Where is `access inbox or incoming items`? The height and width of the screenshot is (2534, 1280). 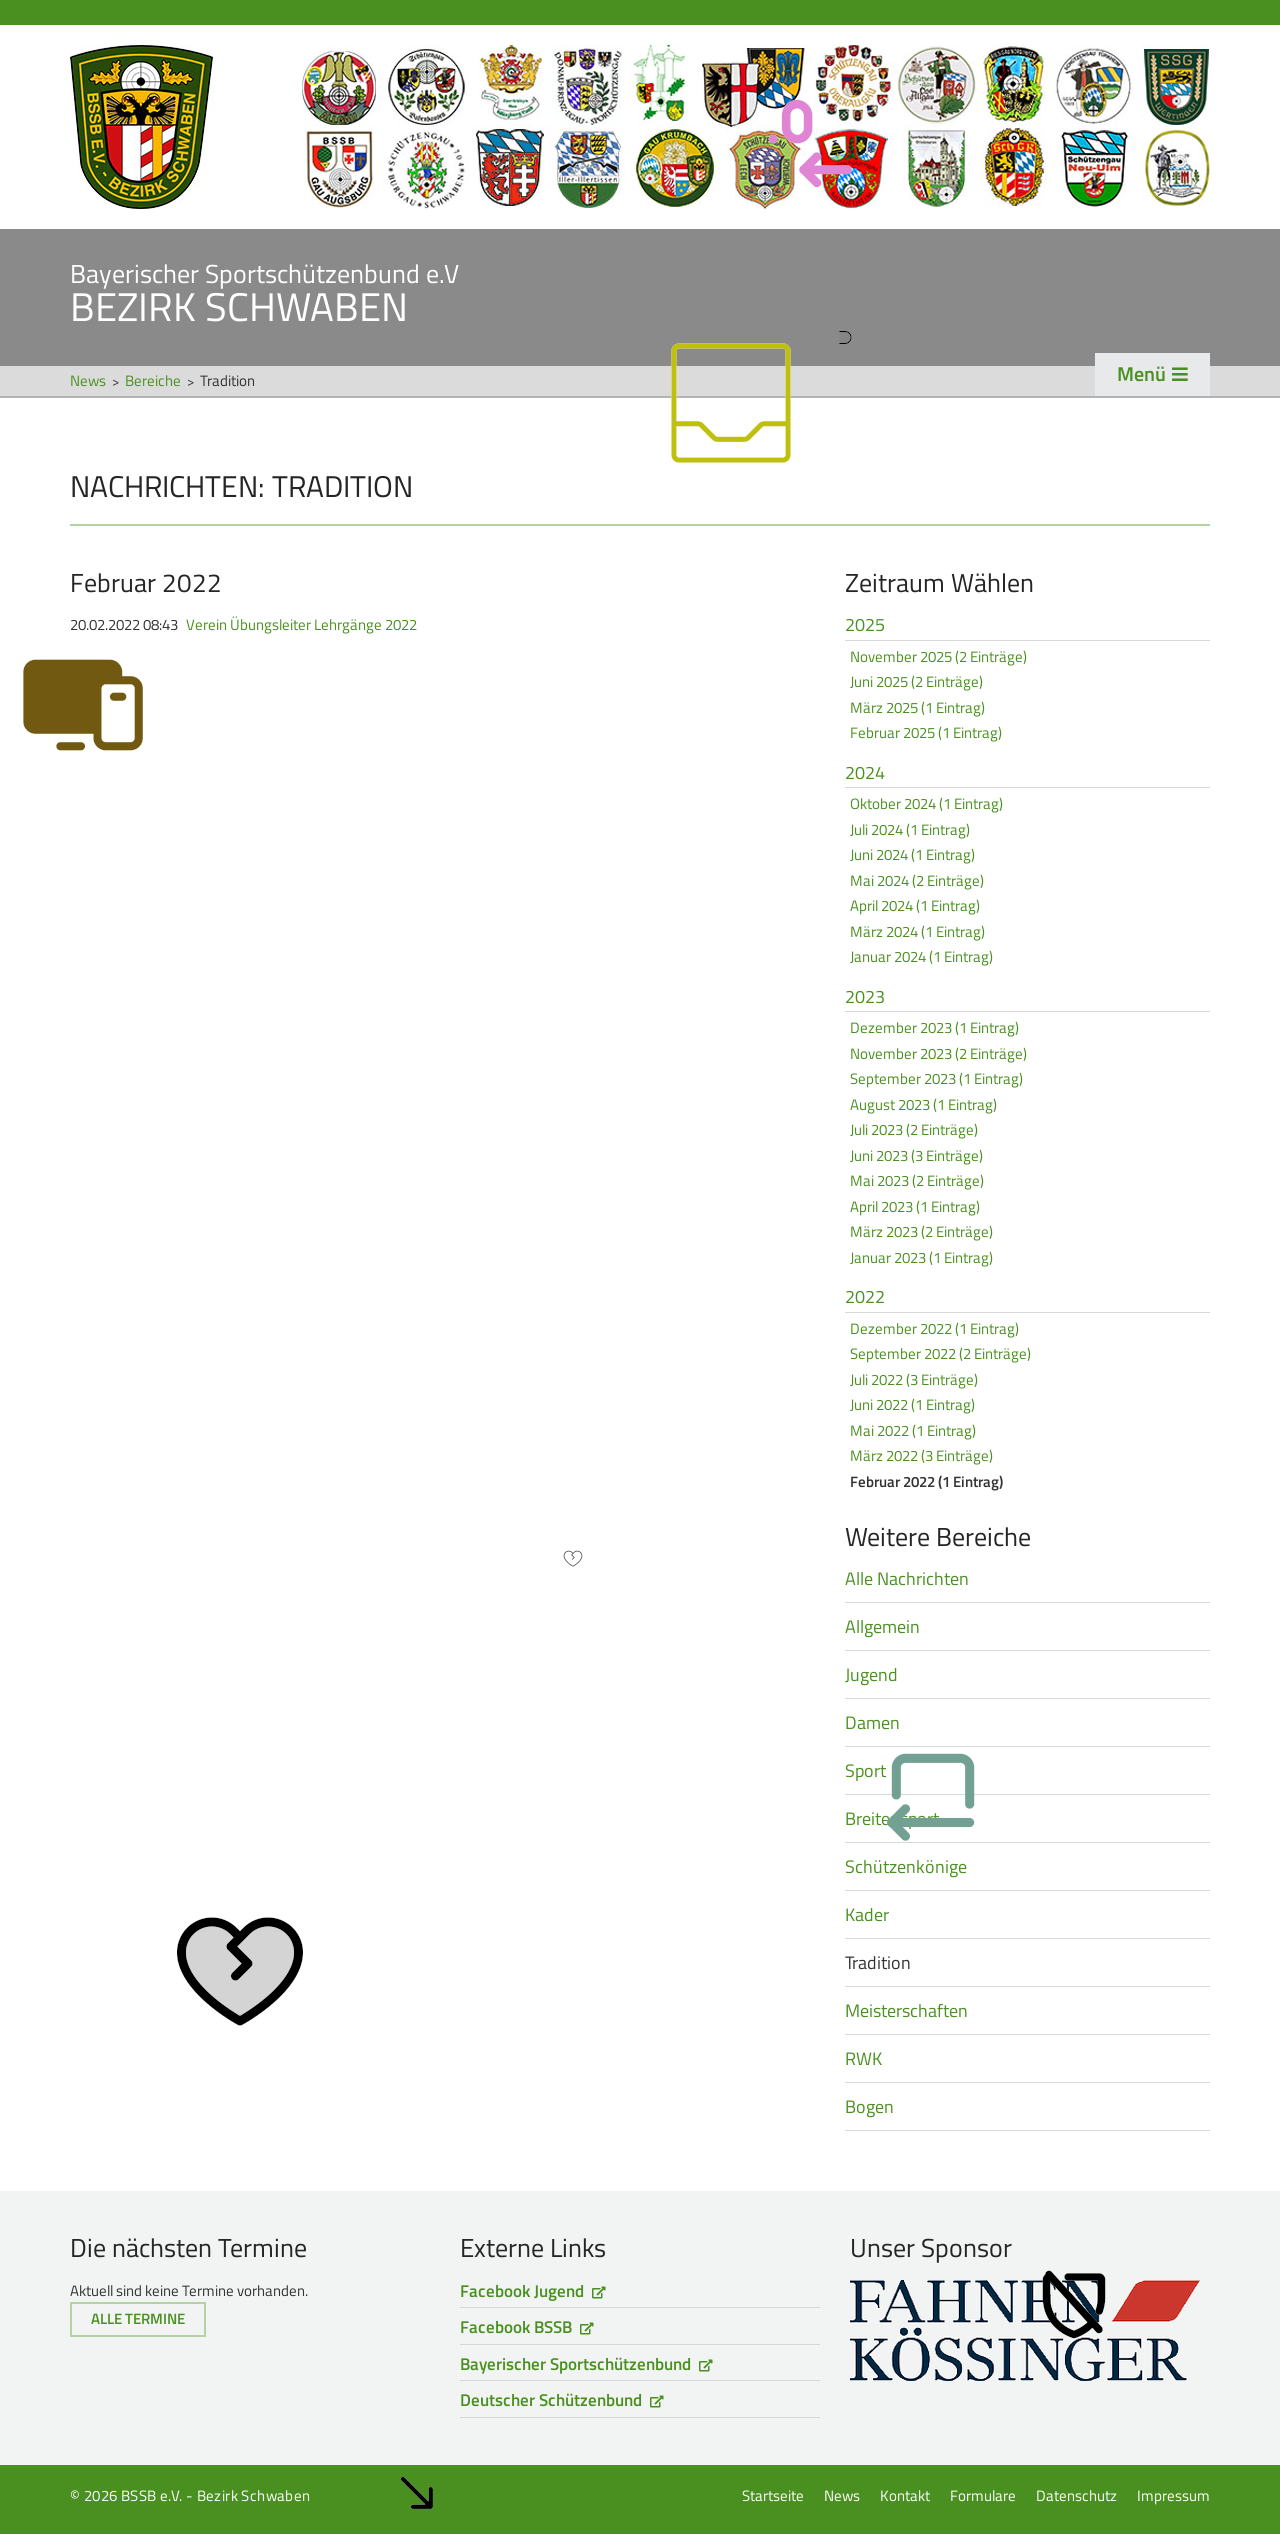
access inbox or incoming items is located at coordinates (731, 403).